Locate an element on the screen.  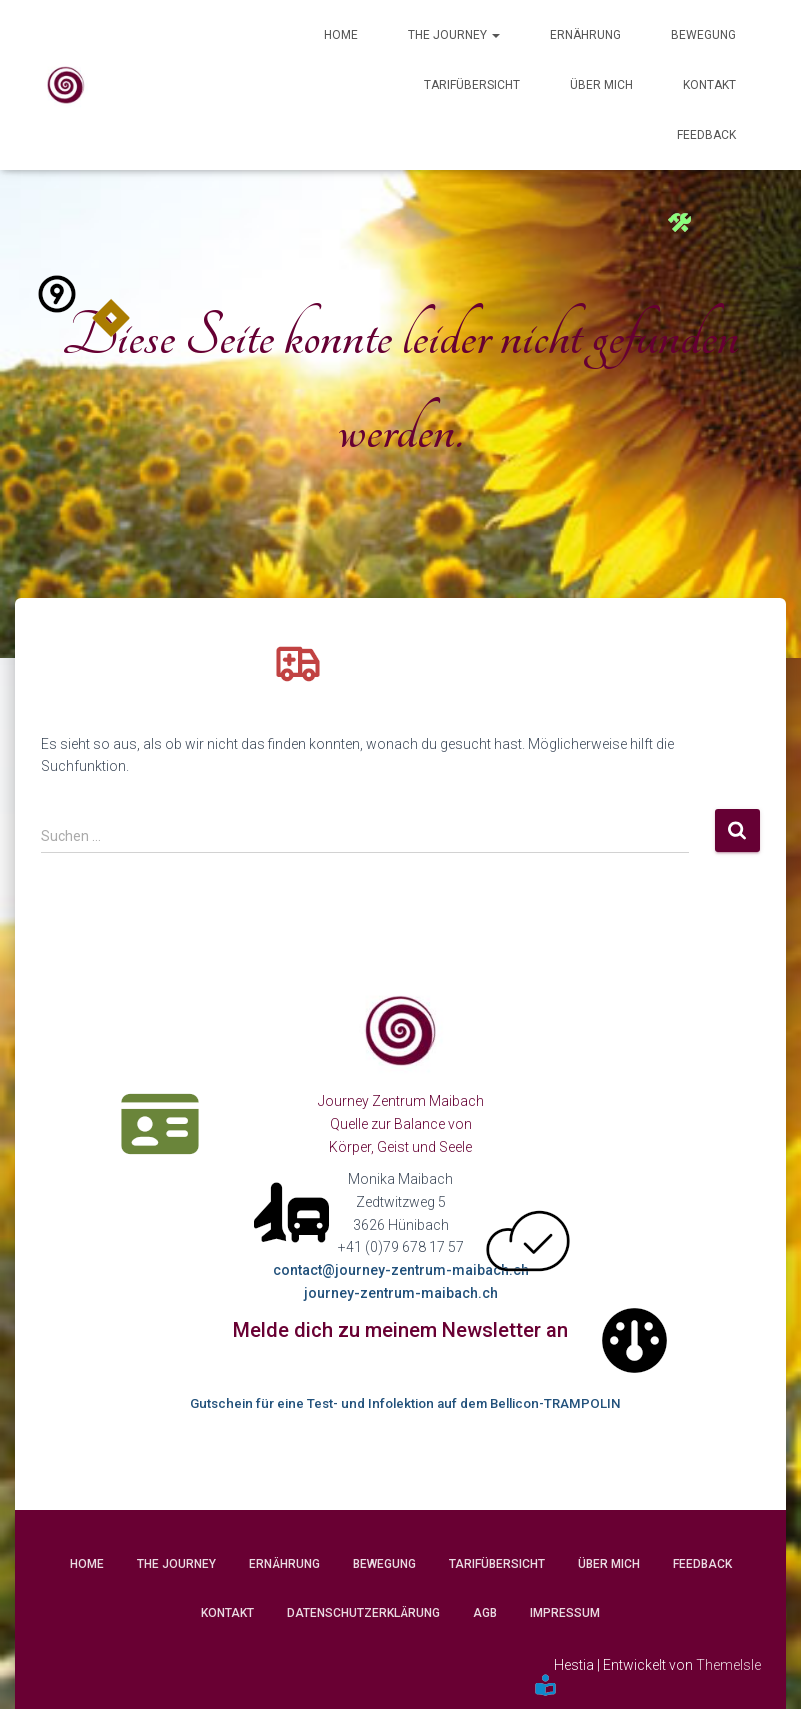
request emergency medical services is located at coordinates (298, 664).